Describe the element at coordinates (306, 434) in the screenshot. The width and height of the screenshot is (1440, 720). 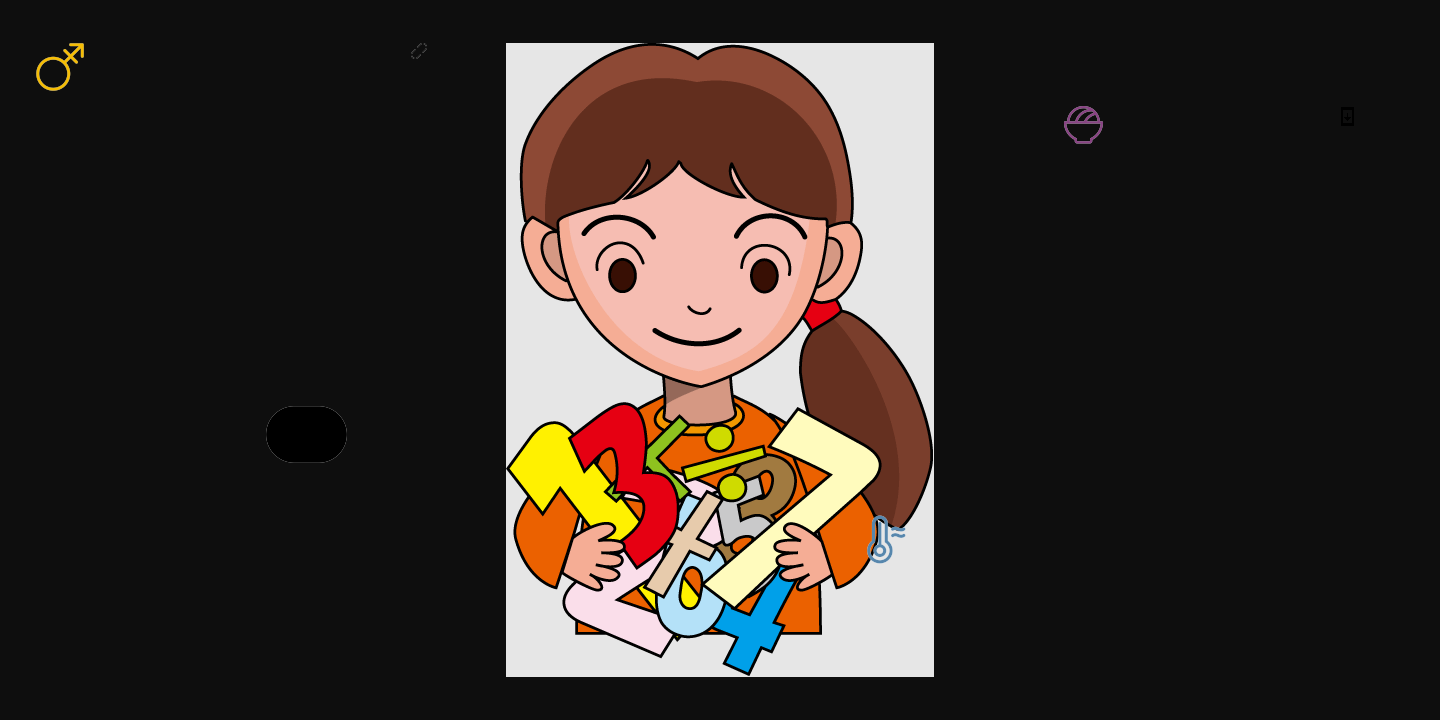
I see `access medication or pharmacy features` at that location.